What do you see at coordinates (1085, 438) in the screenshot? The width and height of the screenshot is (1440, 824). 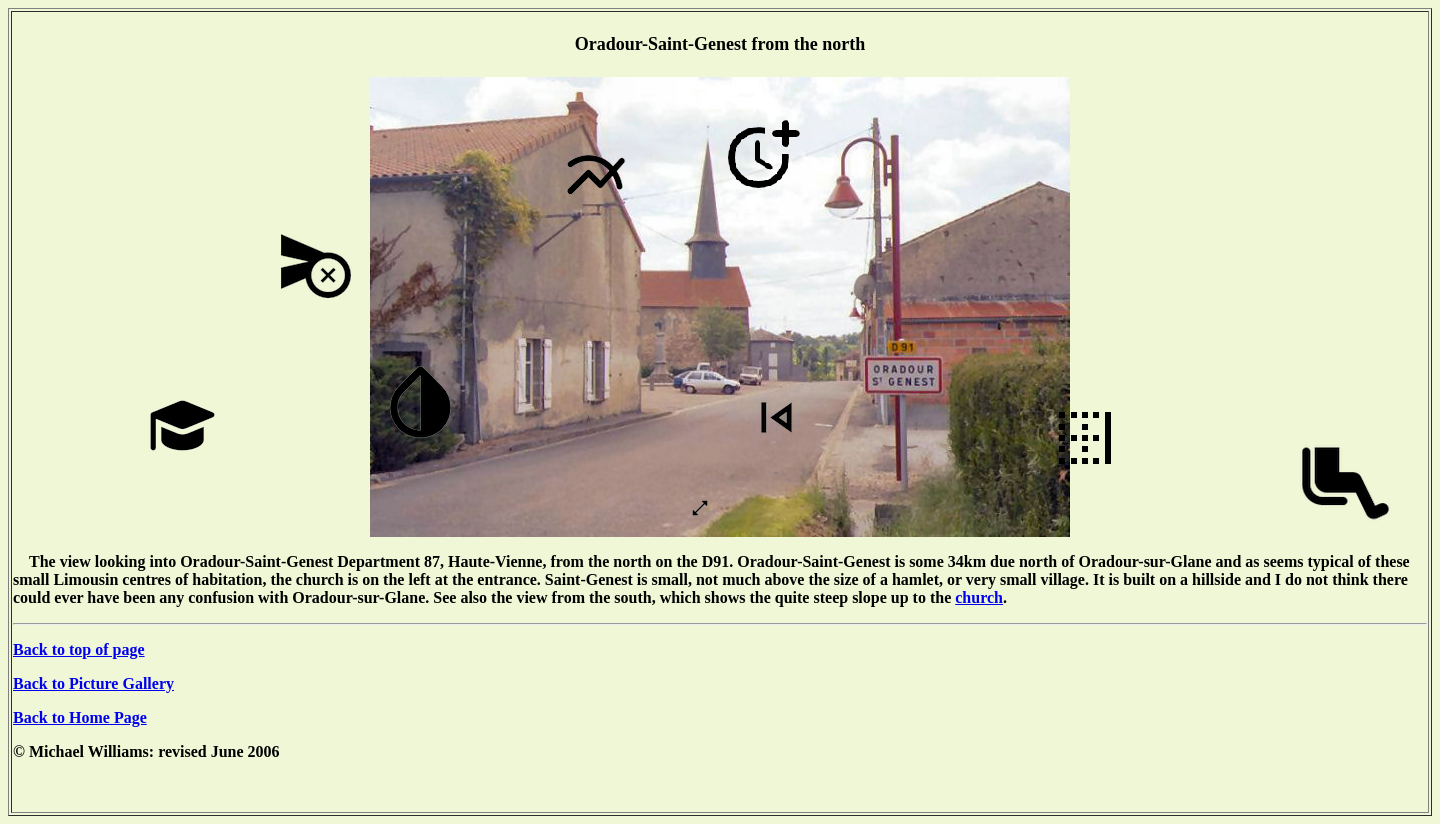 I see `apply border to the right edge of a cell or selection` at bounding box center [1085, 438].